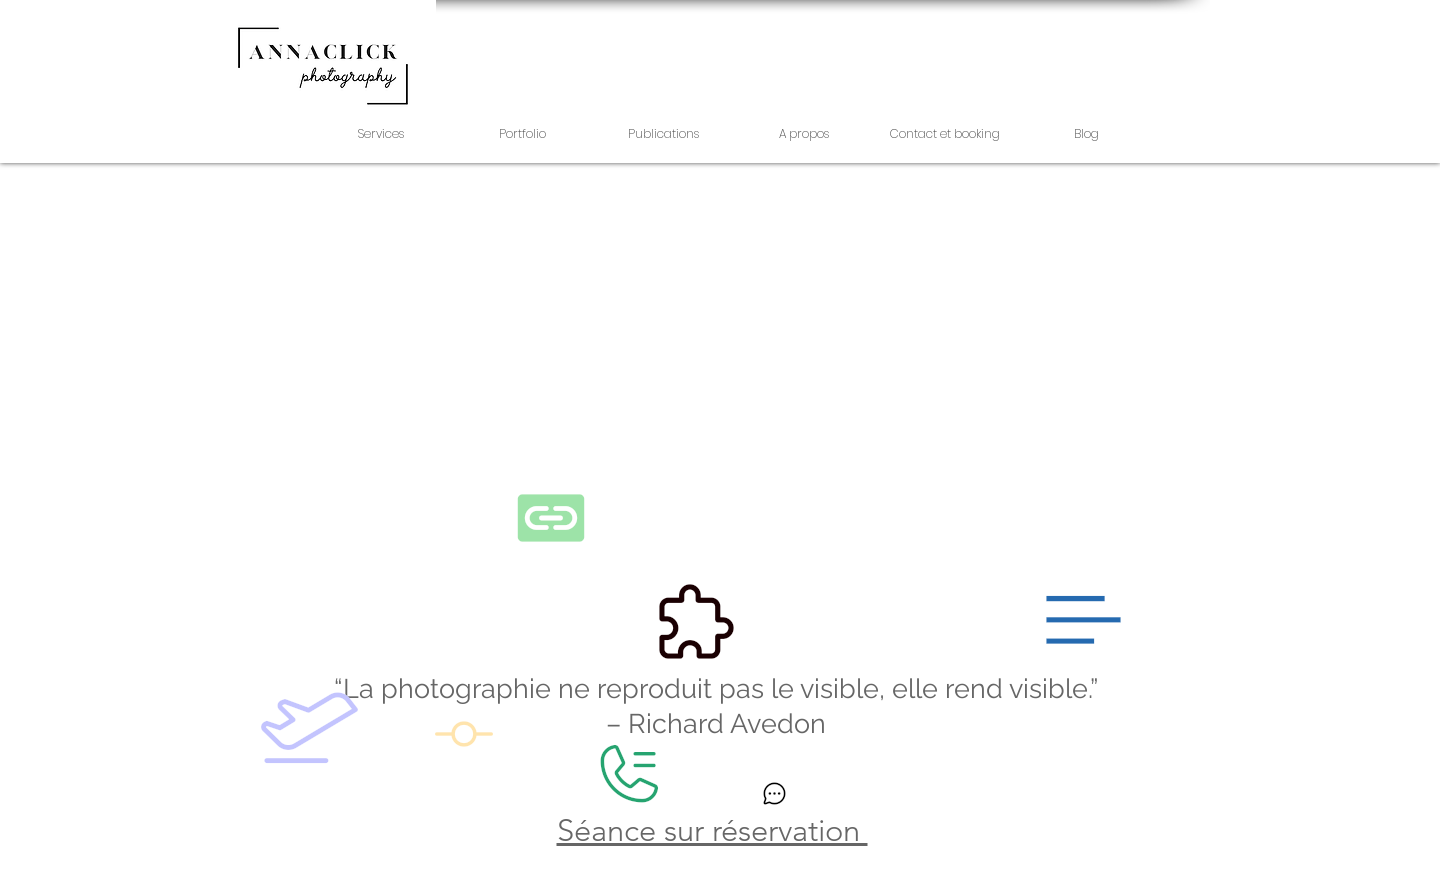  I want to click on copy or share a link, so click(551, 518).